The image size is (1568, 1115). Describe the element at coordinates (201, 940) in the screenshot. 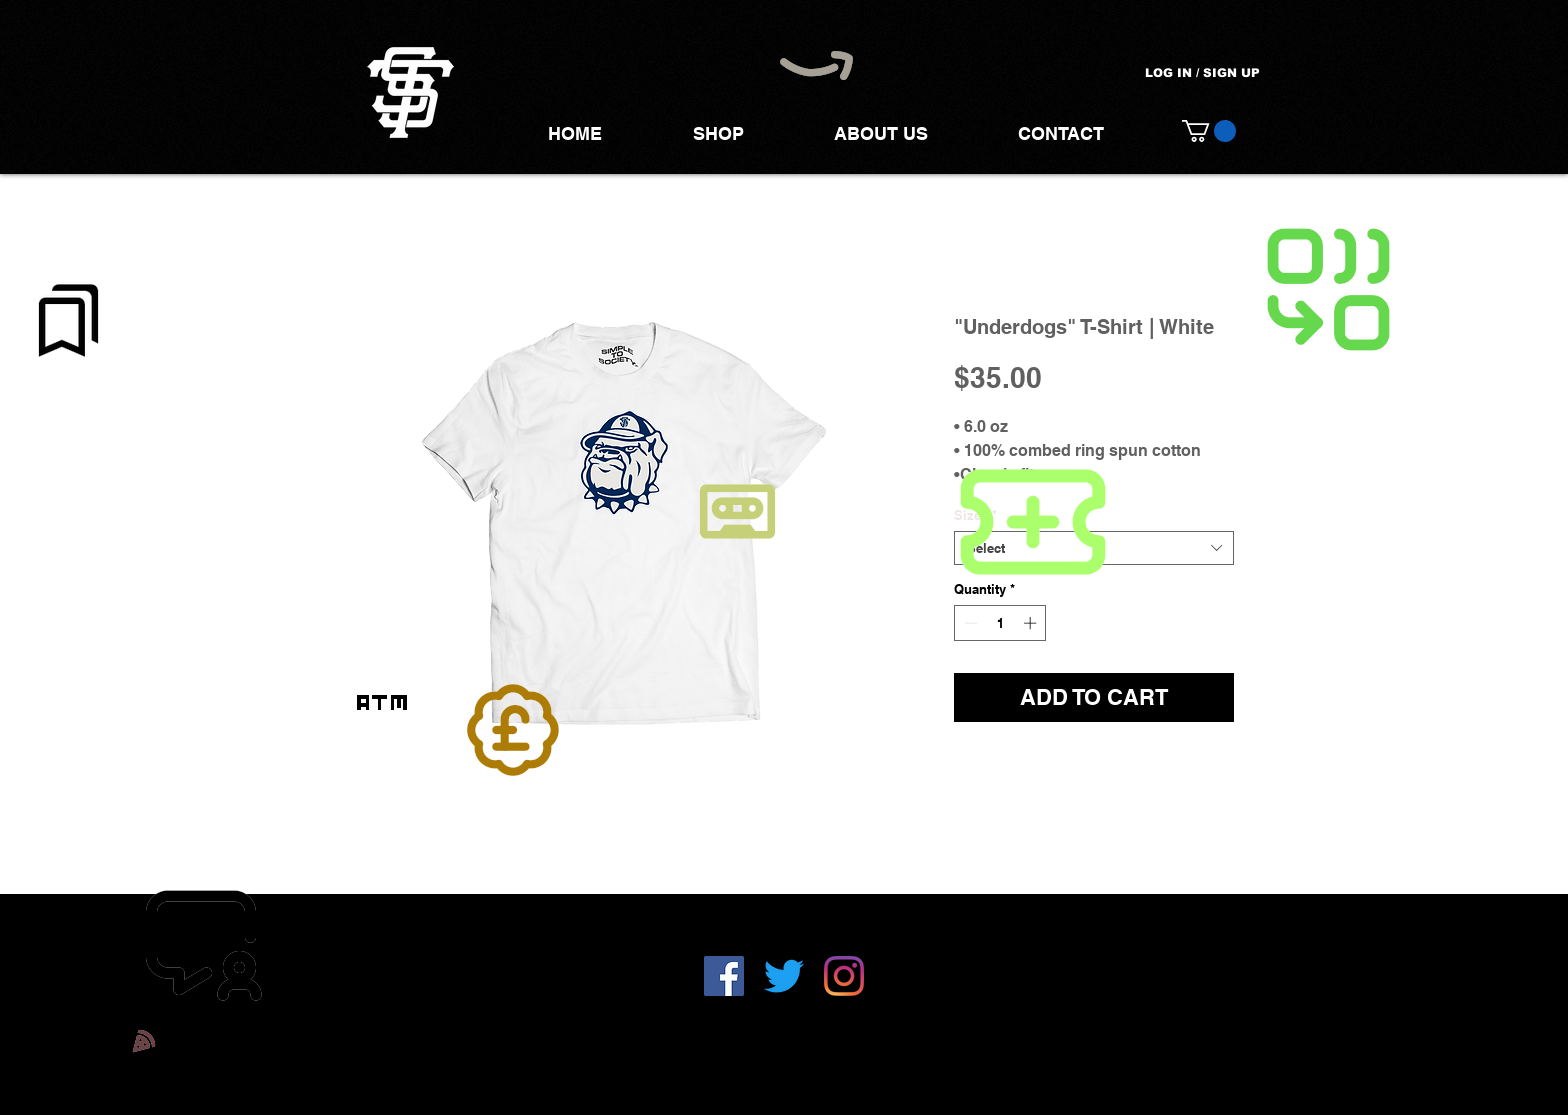

I see `view message from a specific user` at that location.